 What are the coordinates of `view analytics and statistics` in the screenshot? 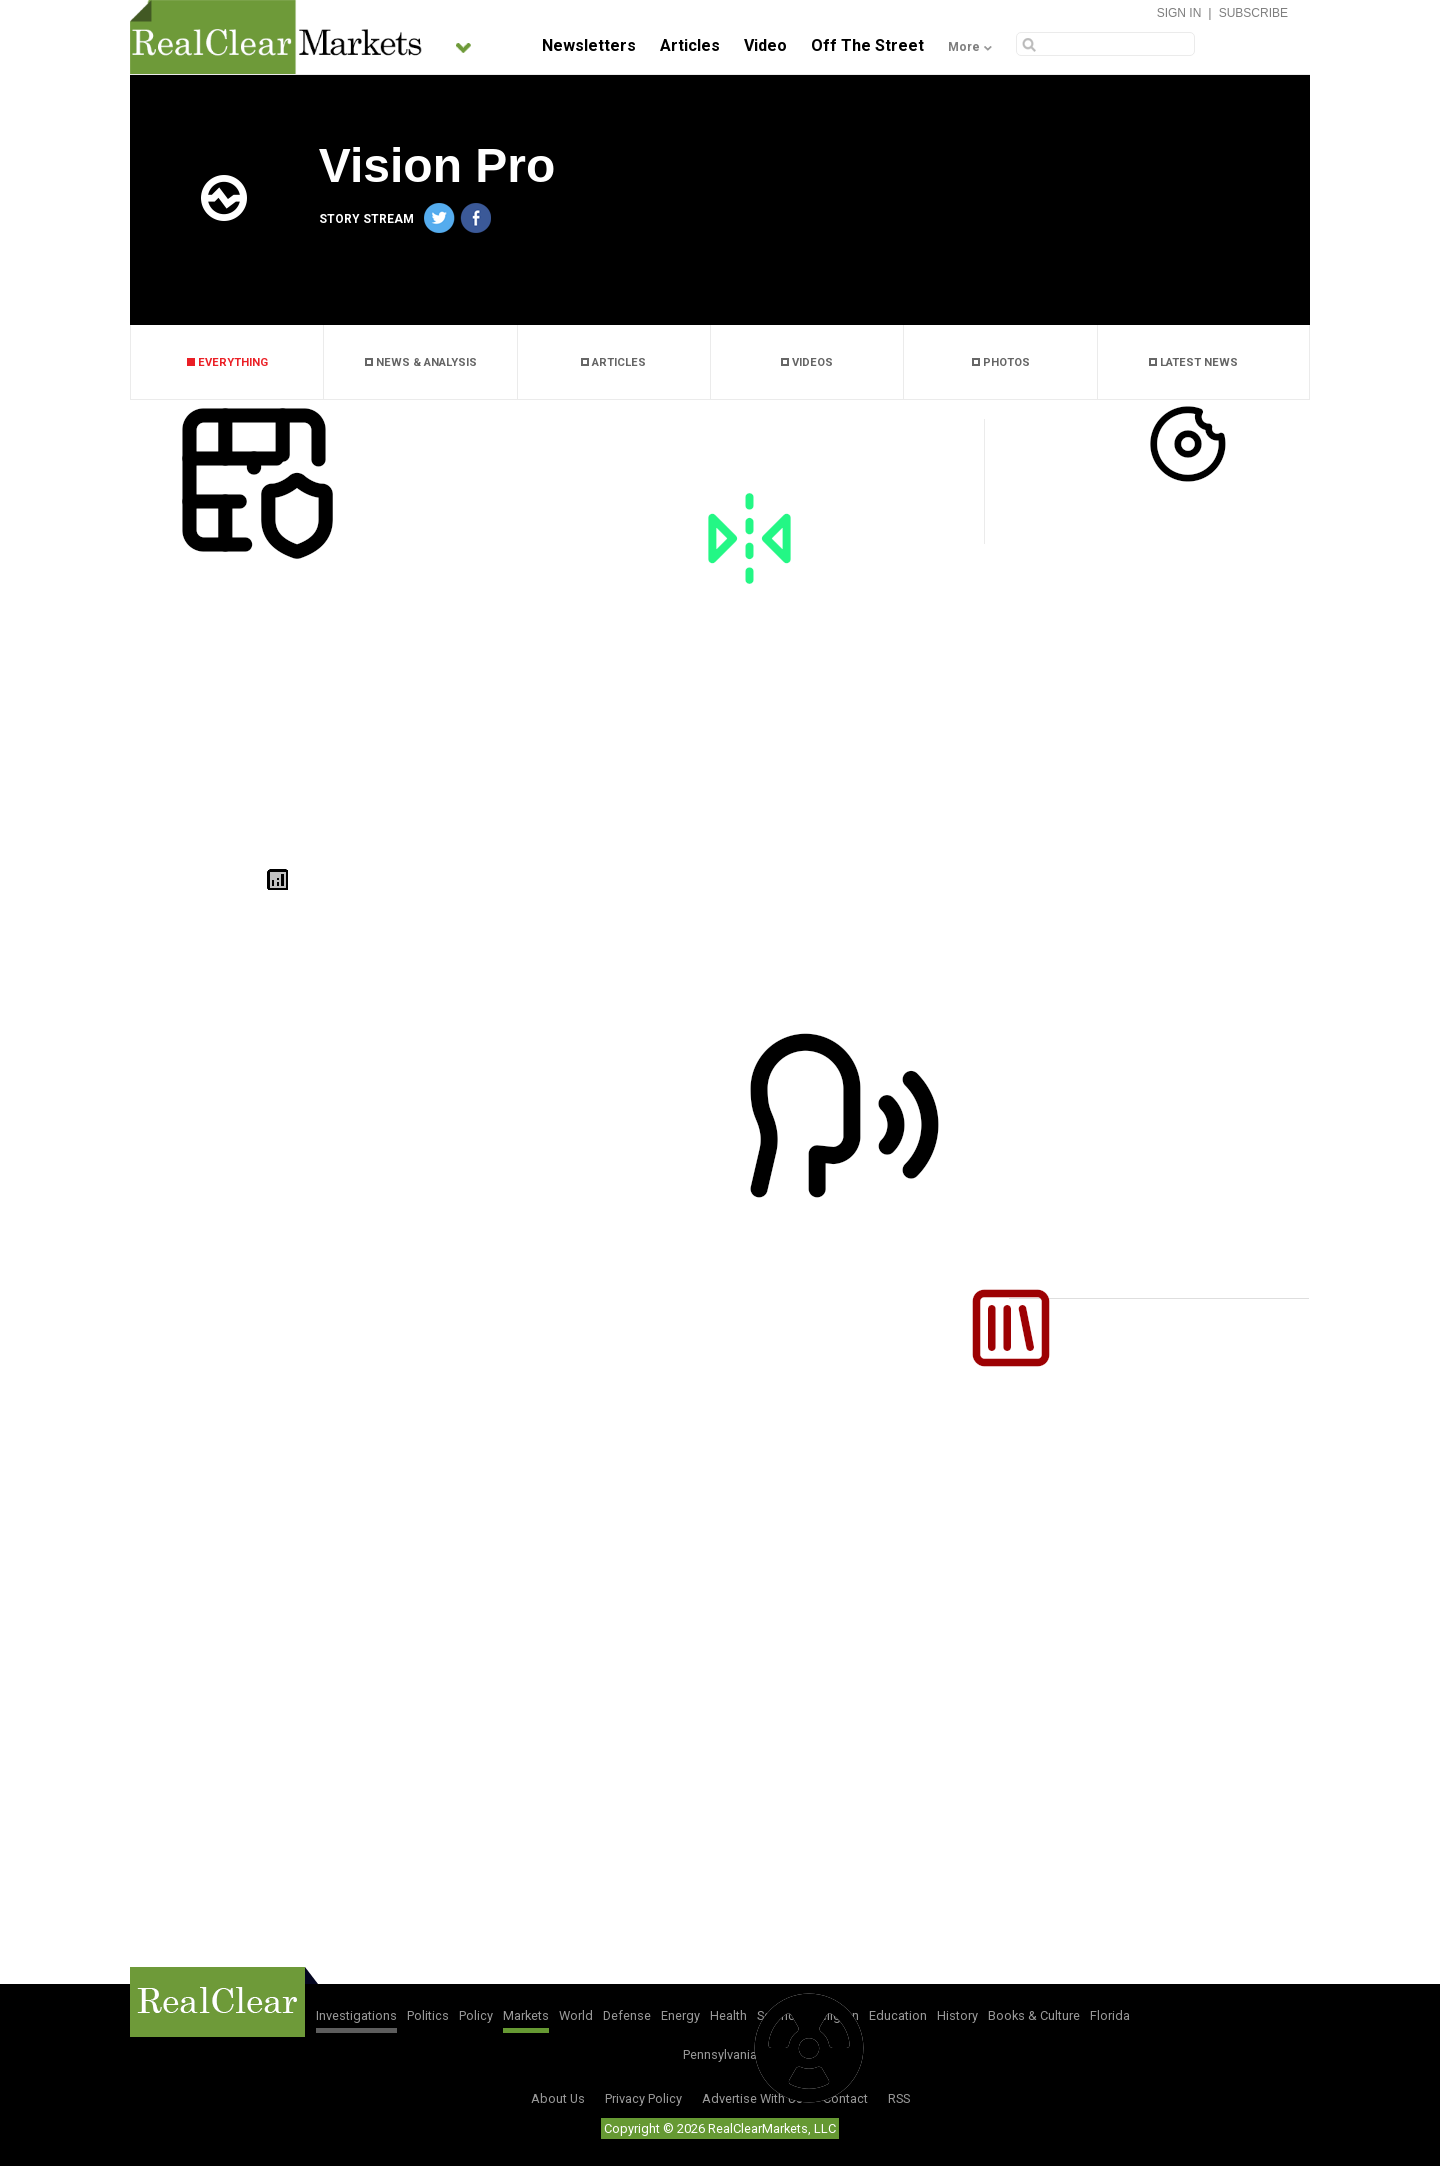 It's located at (278, 880).